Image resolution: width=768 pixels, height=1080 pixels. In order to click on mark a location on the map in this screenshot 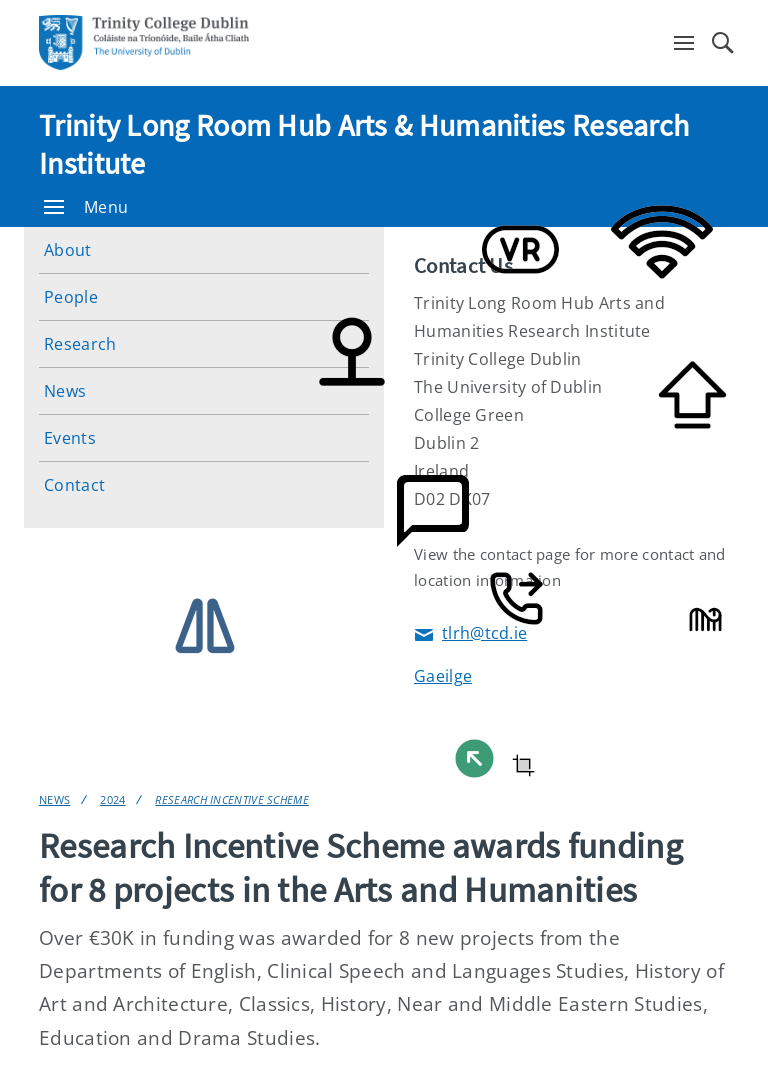, I will do `click(352, 353)`.